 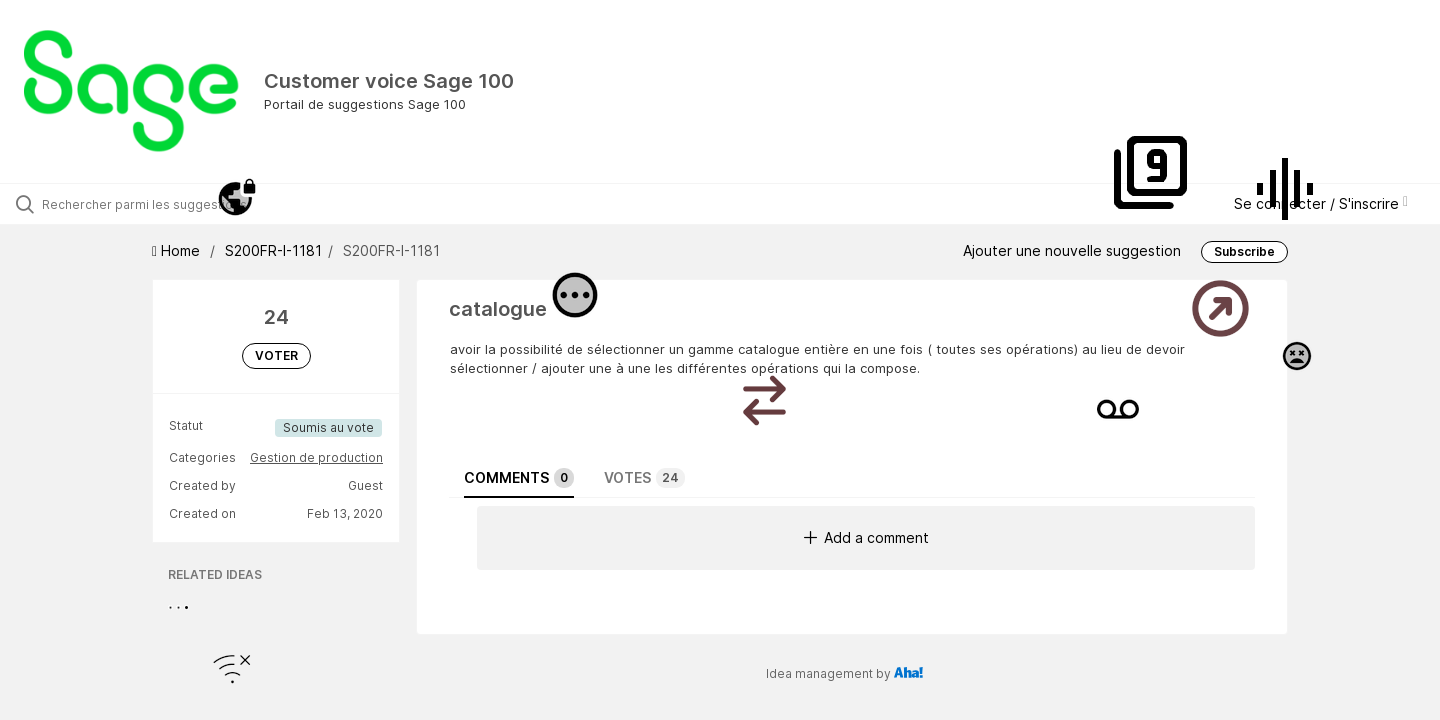 I want to click on access audio equalizer settings, so click(x=1285, y=189).